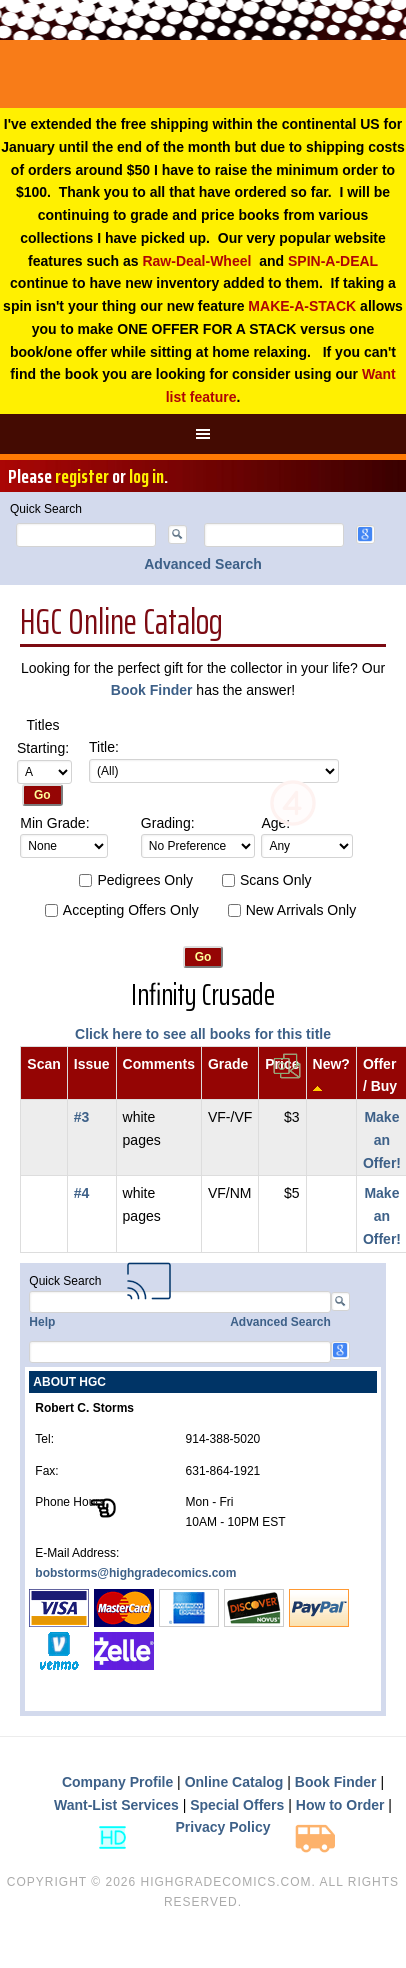 This screenshot has width=406, height=1968. Describe the element at coordinates (103, 1508) in the screenshot. I see `navigate to the previous item or screen` at that location.